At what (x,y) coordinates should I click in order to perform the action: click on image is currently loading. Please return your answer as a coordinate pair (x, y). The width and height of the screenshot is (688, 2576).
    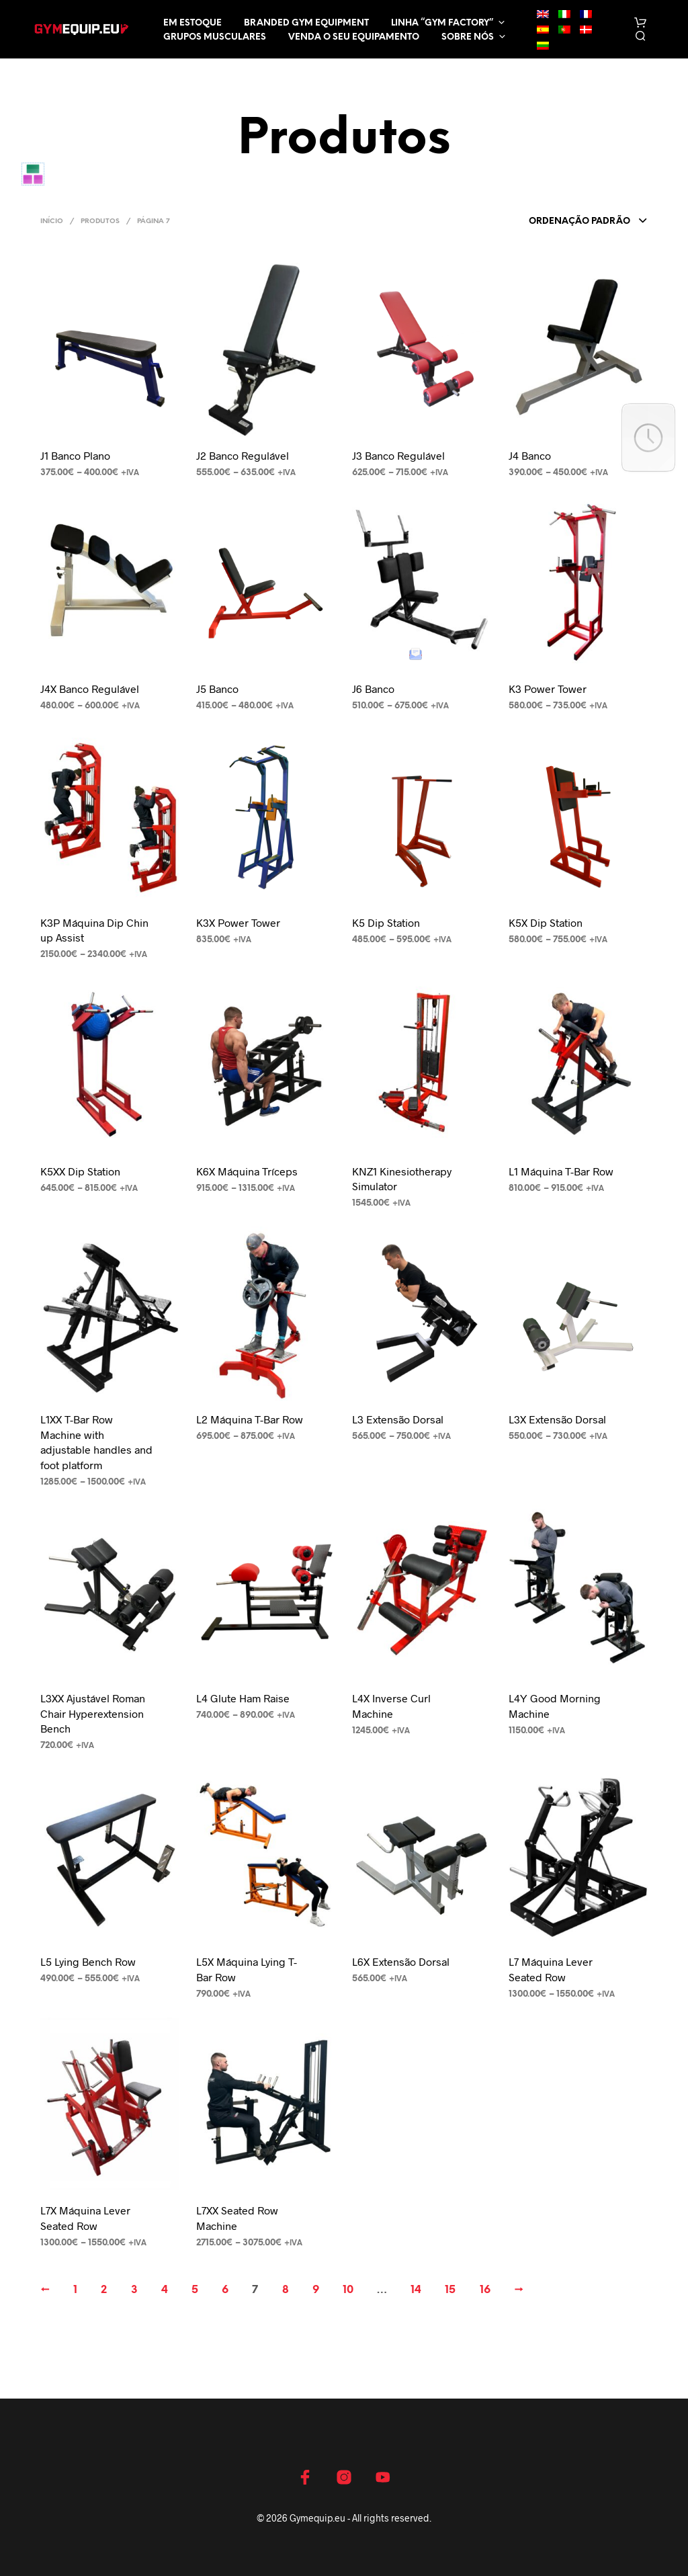
    Looking at the image, I should click on (648, 438).